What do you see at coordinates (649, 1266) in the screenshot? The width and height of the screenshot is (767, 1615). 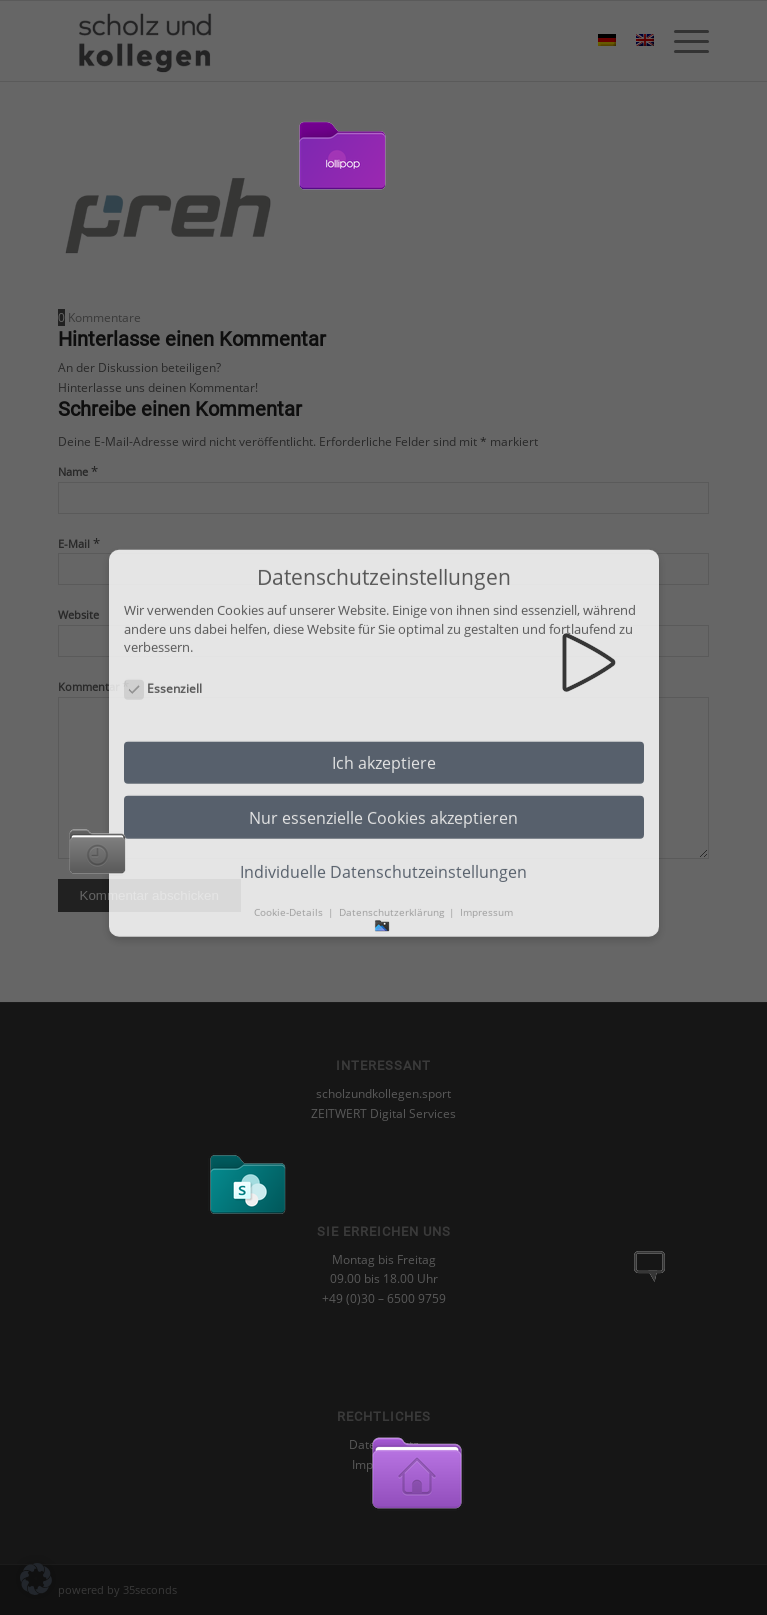 I see `keyboard input language indicator` at bounding box center [649, 1266].